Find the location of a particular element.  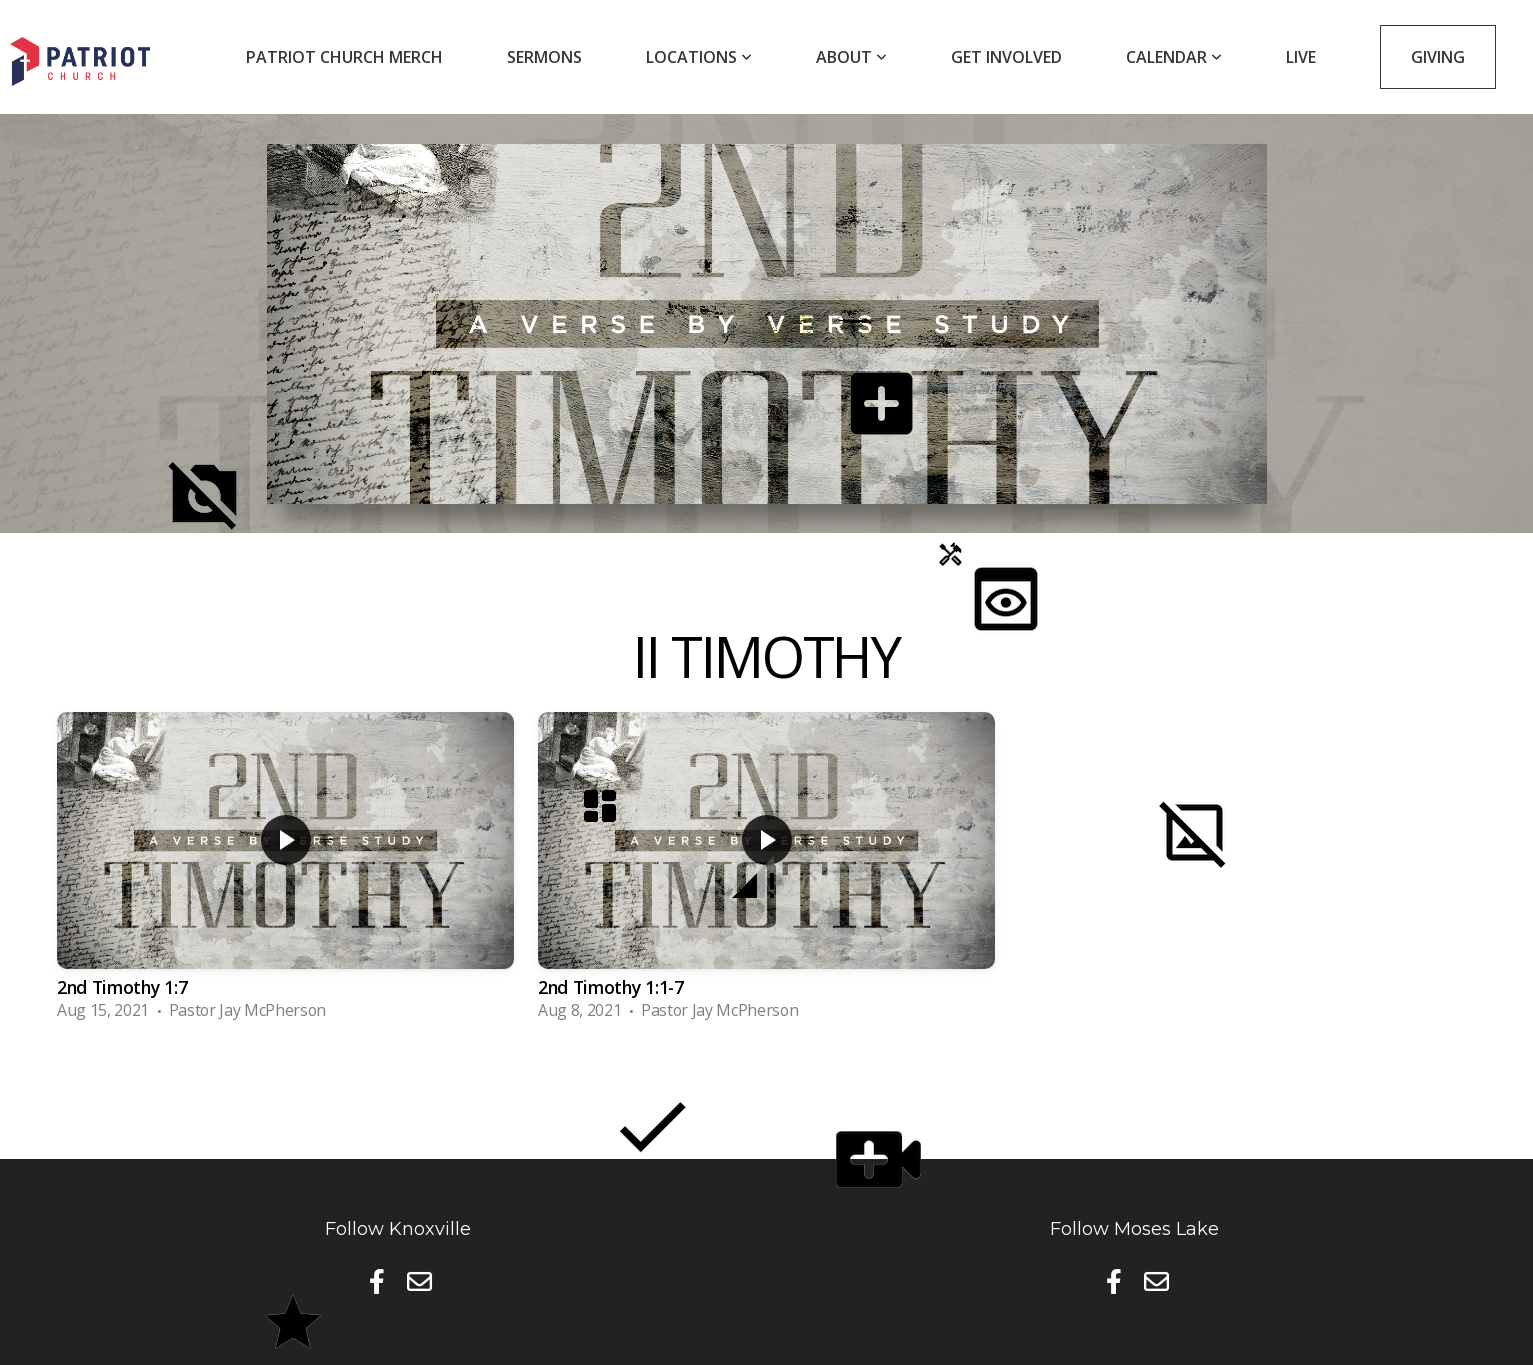

image failed to load is located at coordinates (1194, 832).